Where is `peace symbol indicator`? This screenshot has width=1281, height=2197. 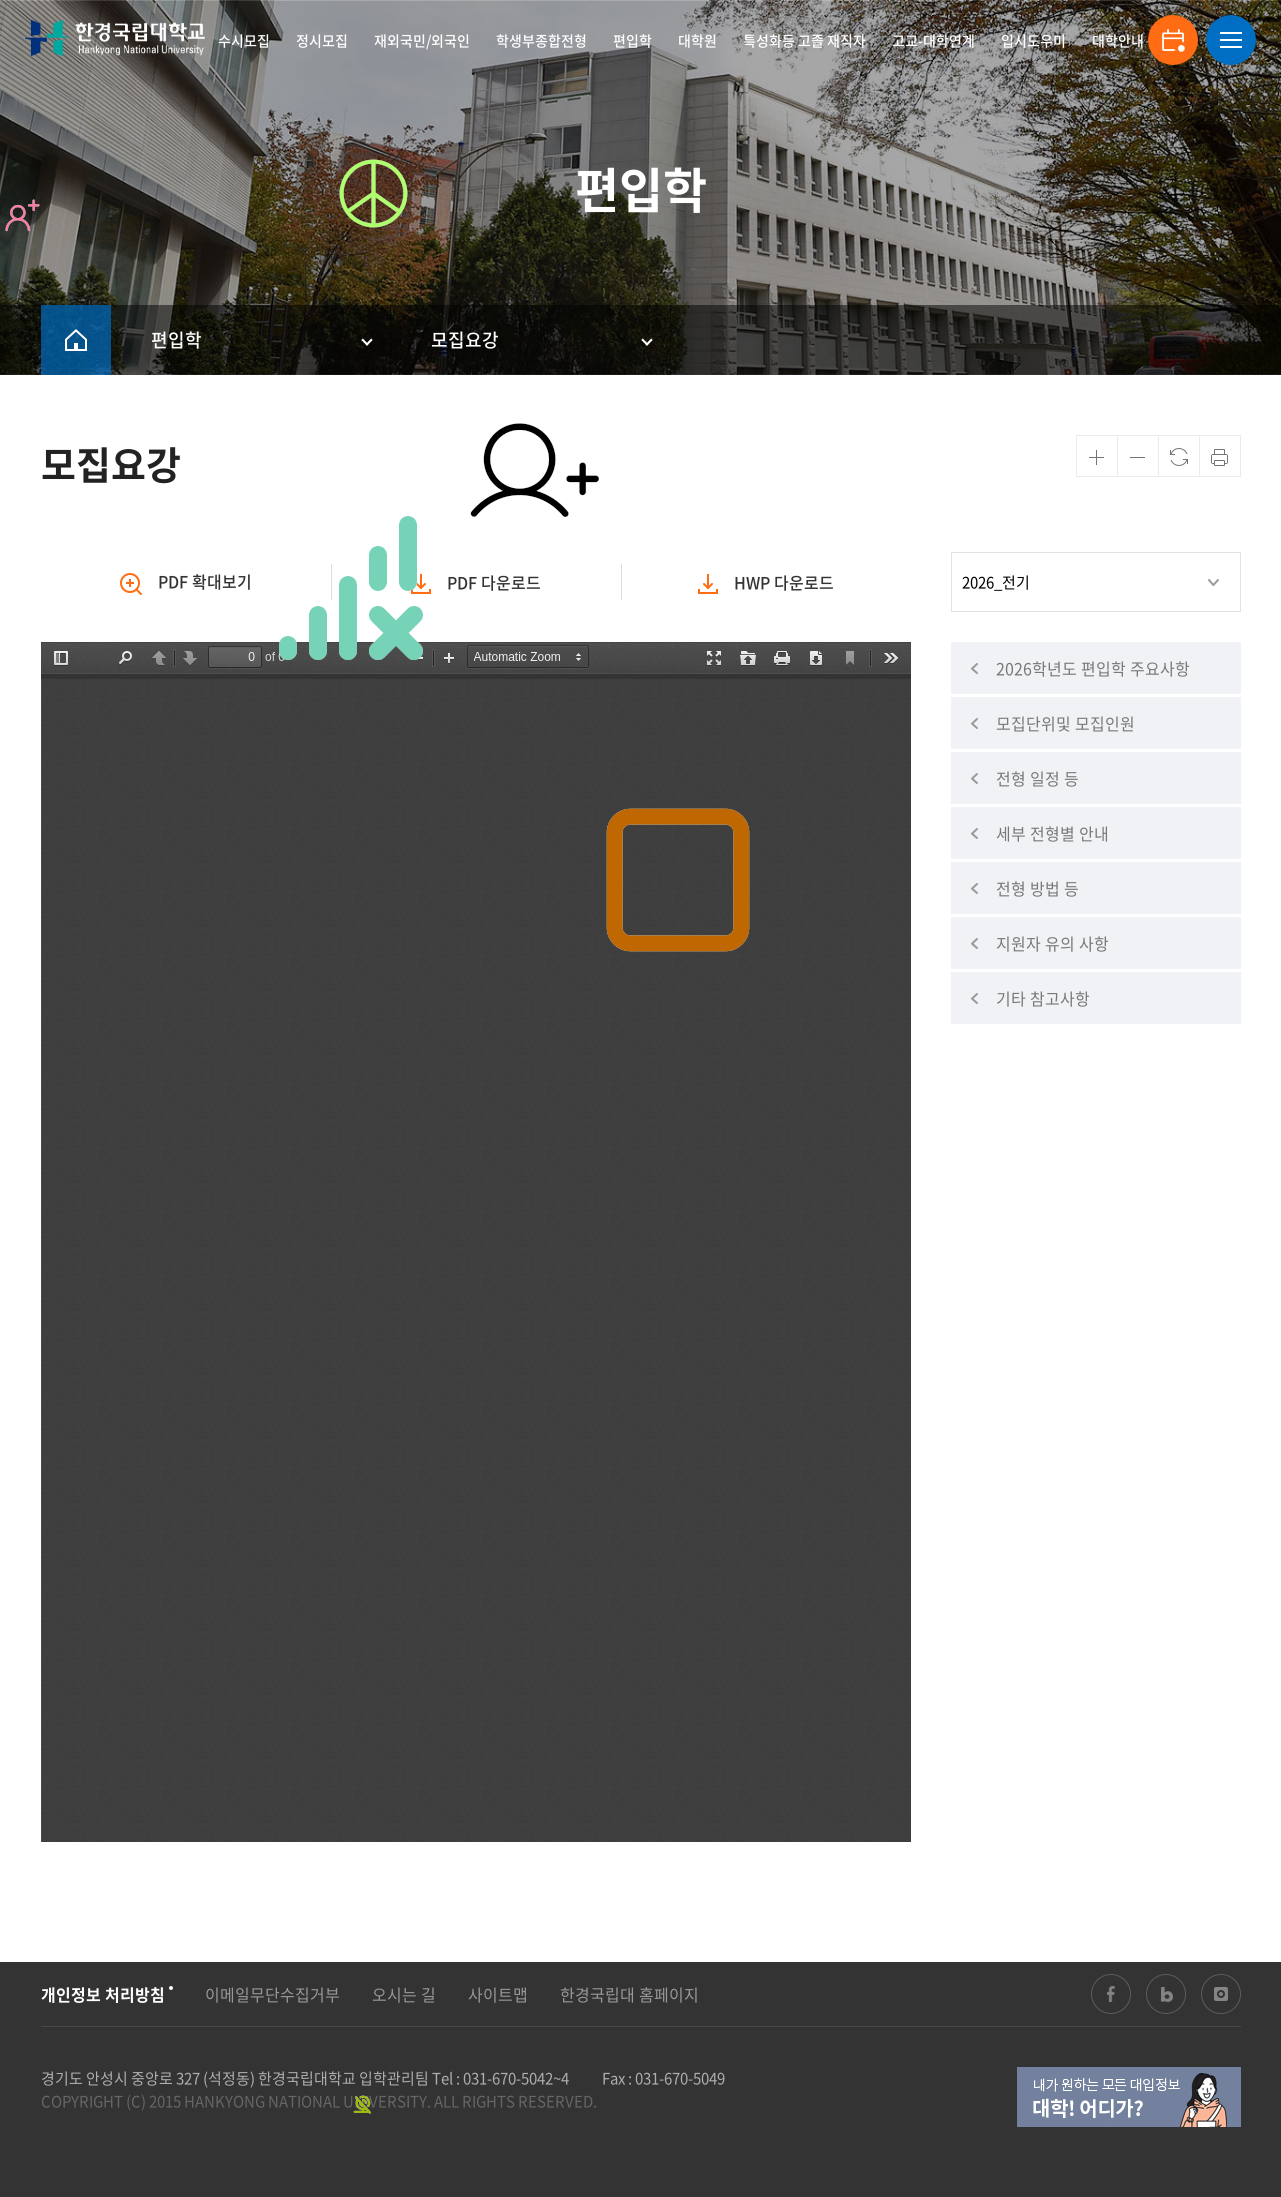
peace symbol indicator is located at coordinates (373, 193).